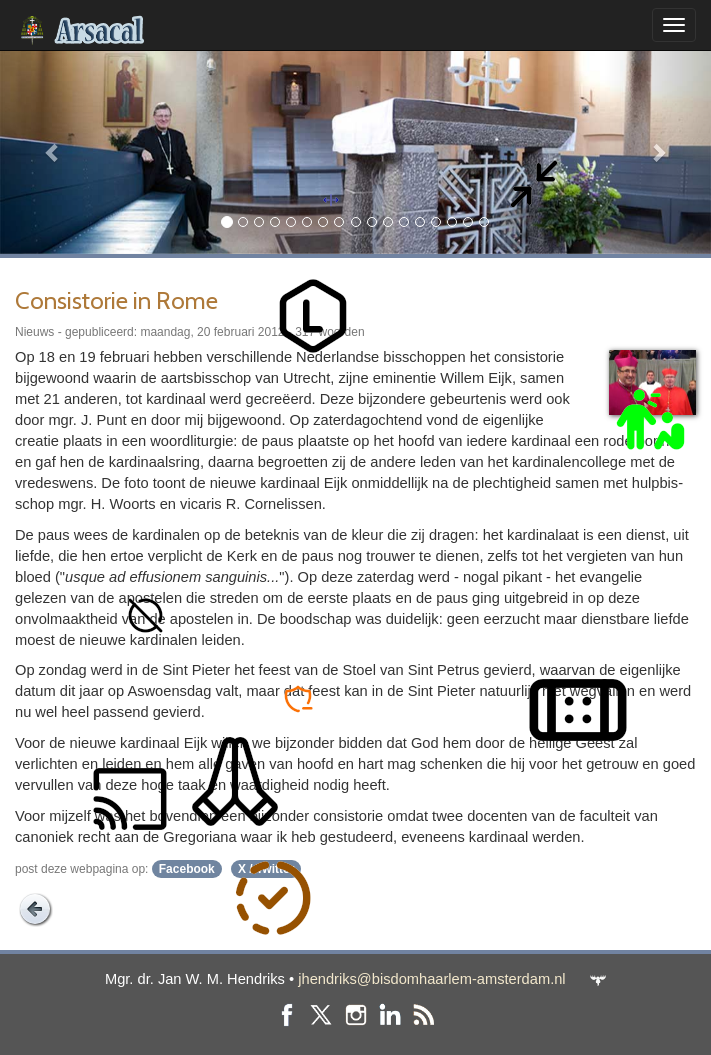 Image resolution: width=711 pixels, height=1055 pixels. I want to click on indicates a "large" size option, so click(313, 316).